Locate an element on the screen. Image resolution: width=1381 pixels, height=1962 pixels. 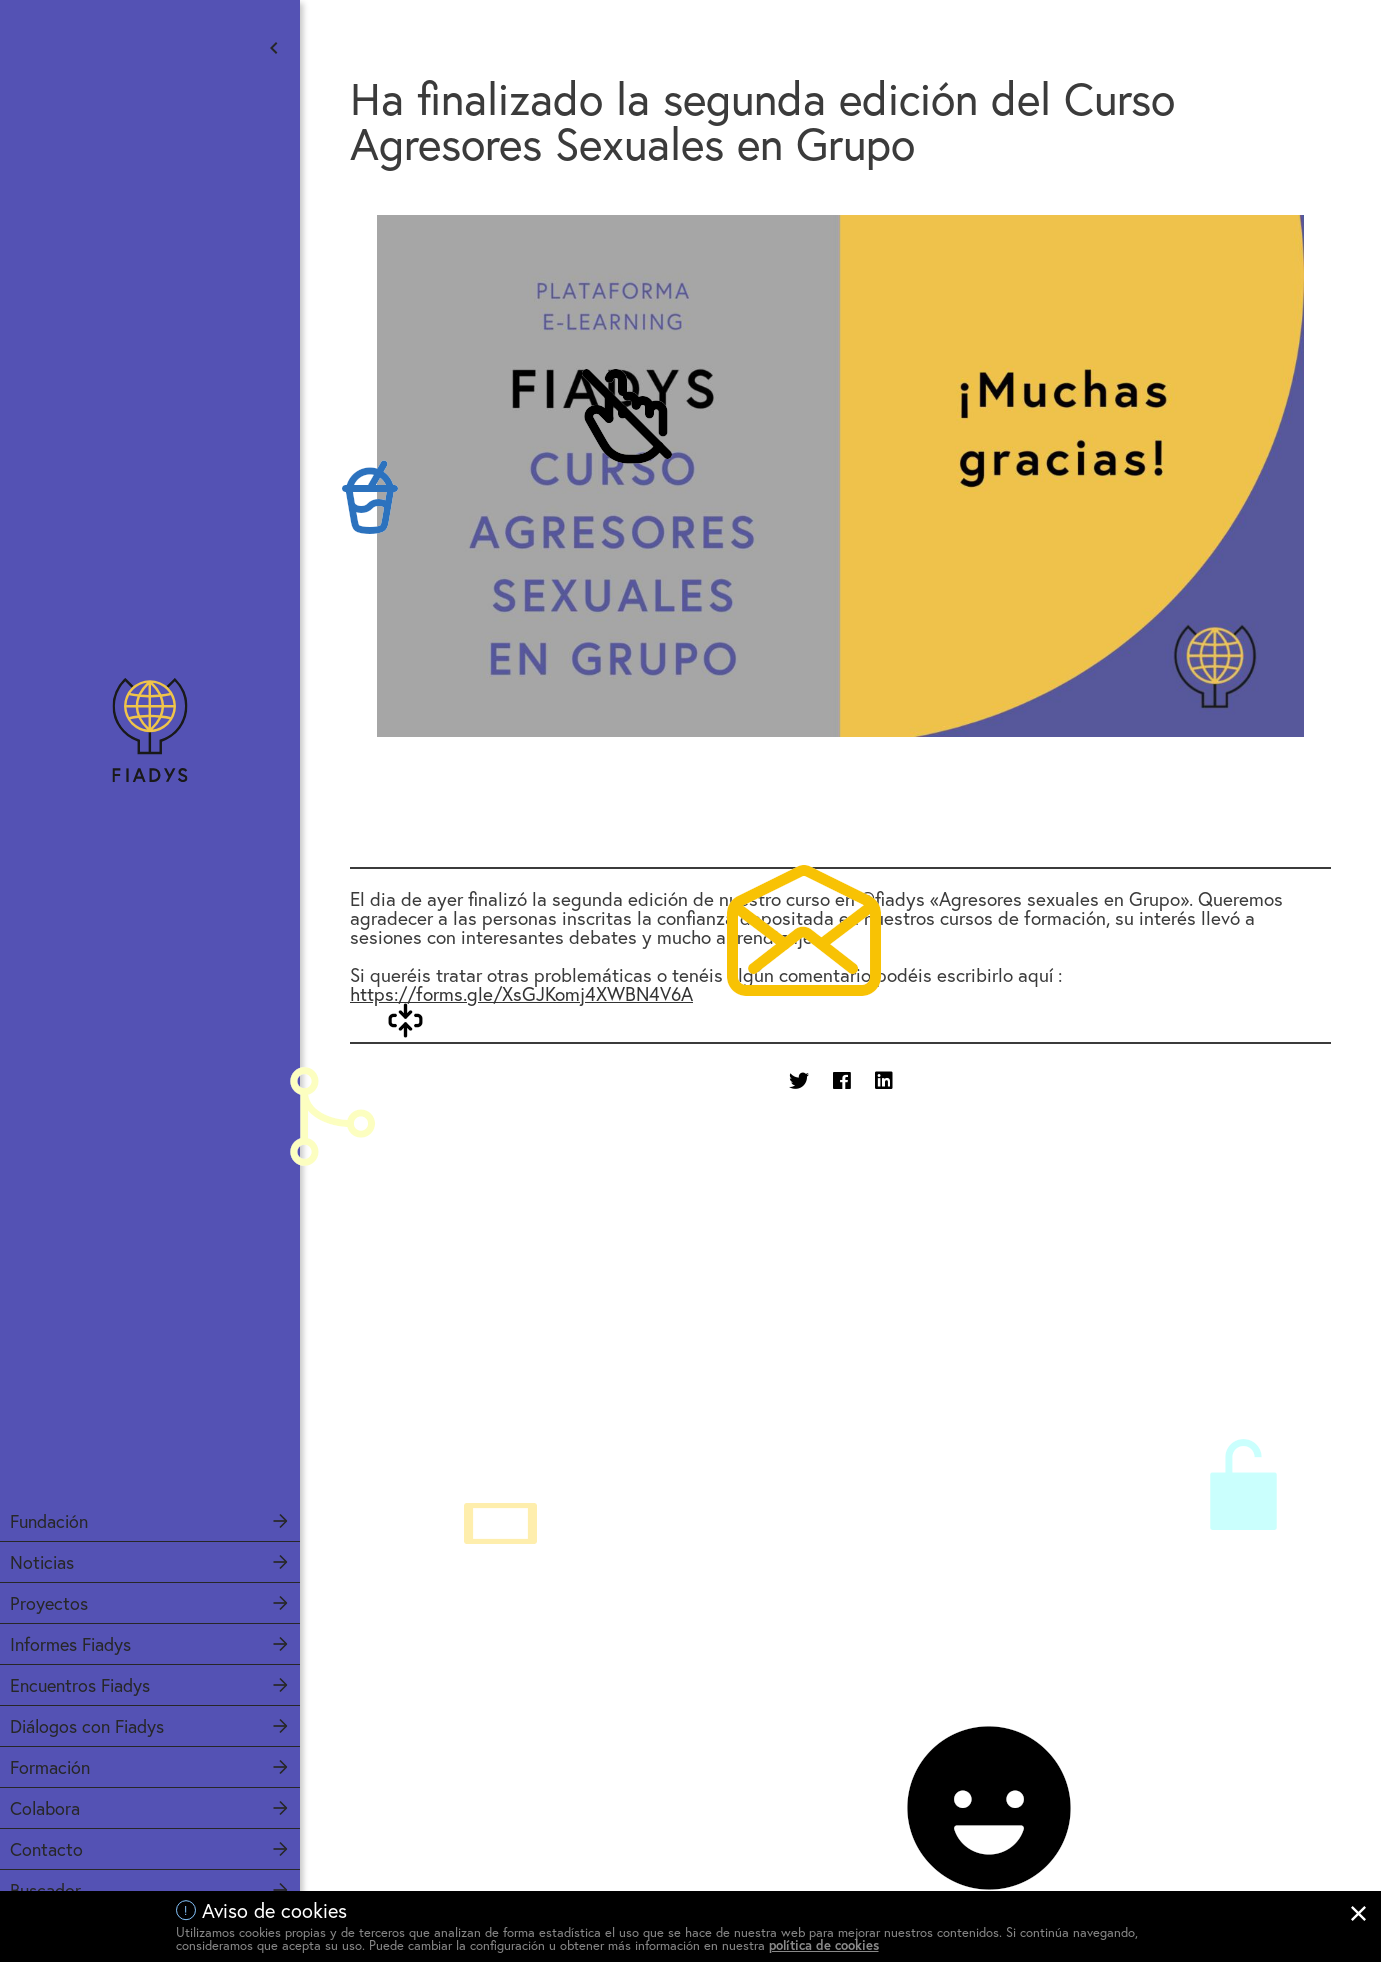
merge branches in version control is located at coordinates (332, 1116).